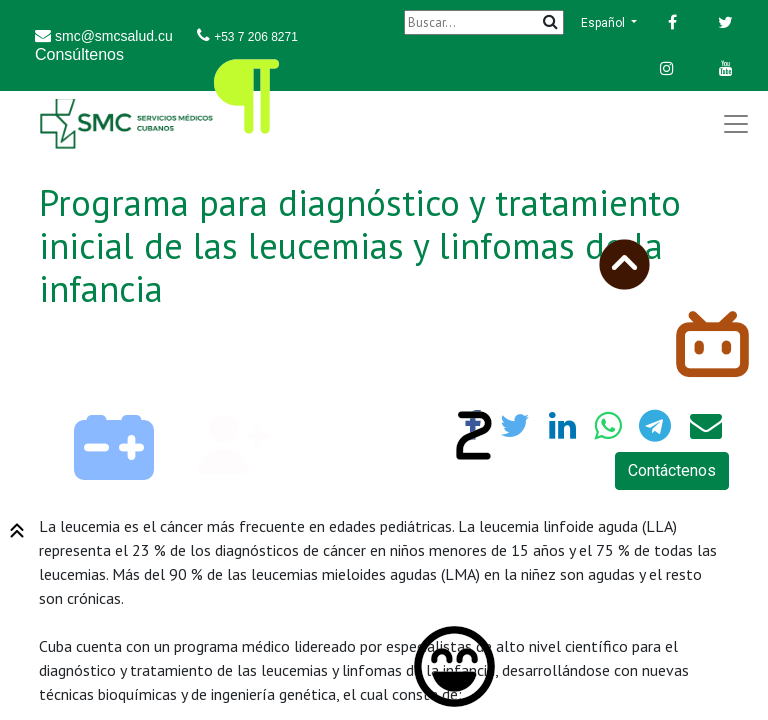 This screenshot has height=720, width=768. Describe the element at coordinates (712, 347) in the screenshot. I see `open bilibili app` at that location.